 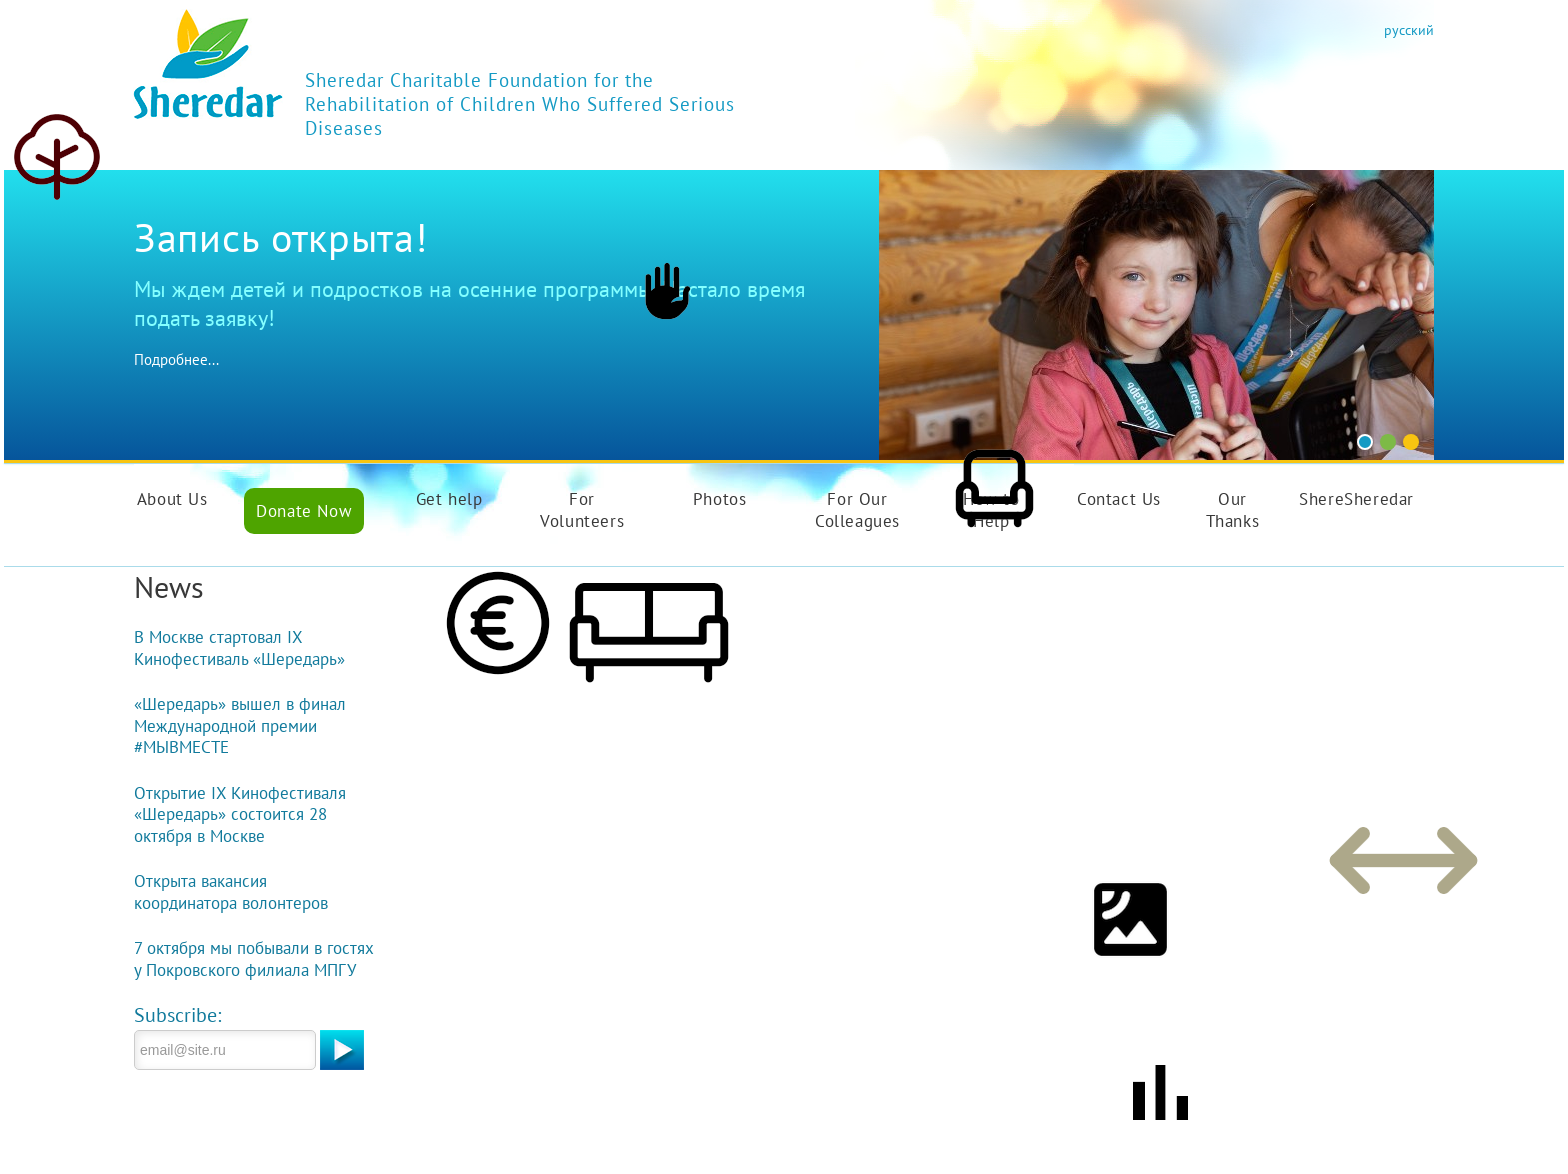 I want to click on view price in euros, so click(x=498, y=623).